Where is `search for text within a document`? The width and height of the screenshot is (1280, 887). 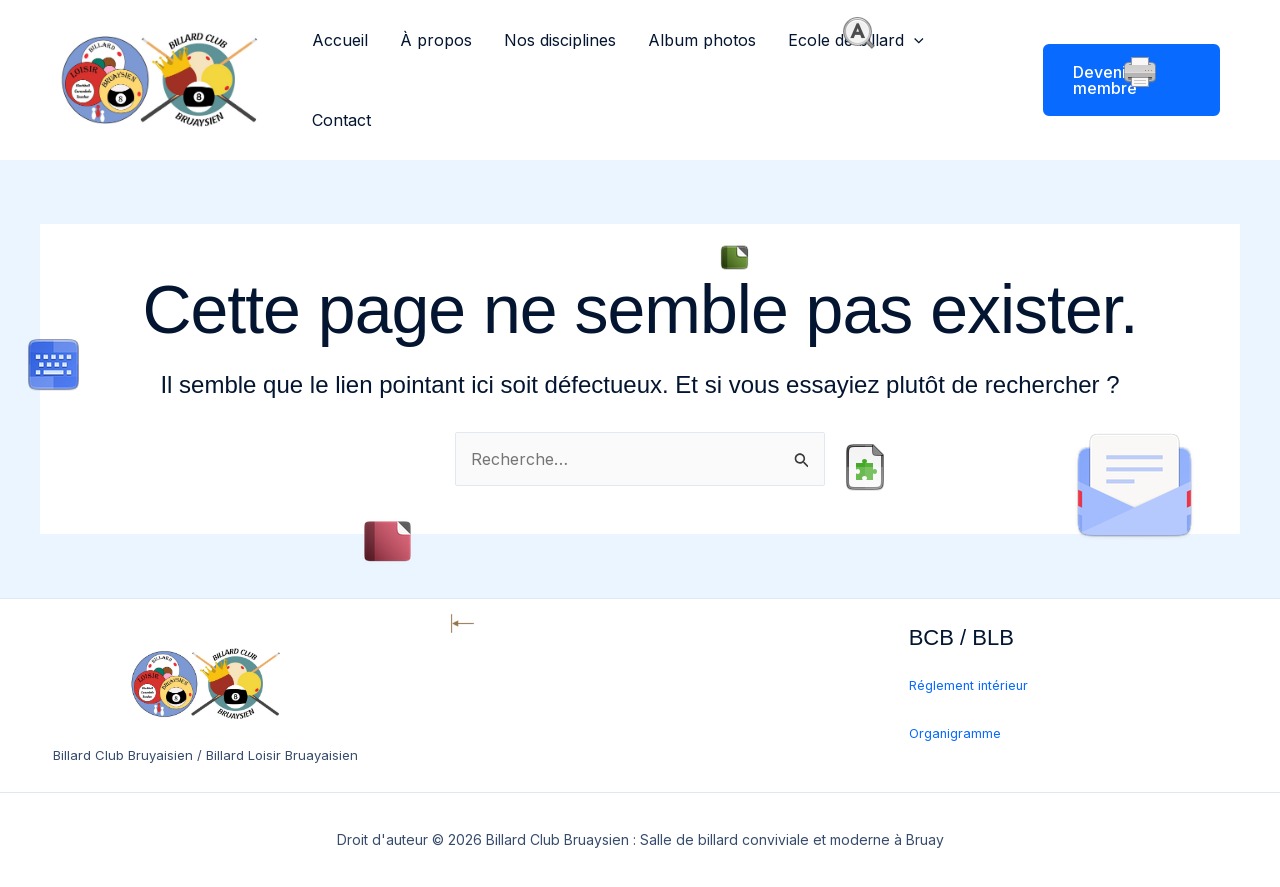 search for text within a document is located at coordinates (859, 33).